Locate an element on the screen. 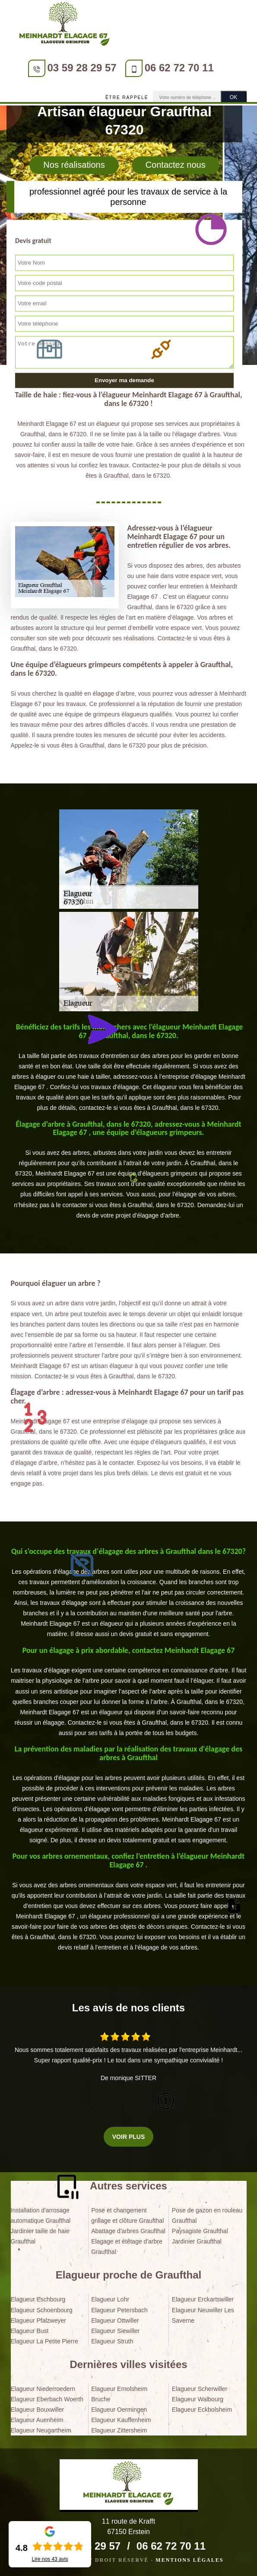 This screenshot has height=2576, width=257. indicates an active connection established is located at coordinates (161, 349).